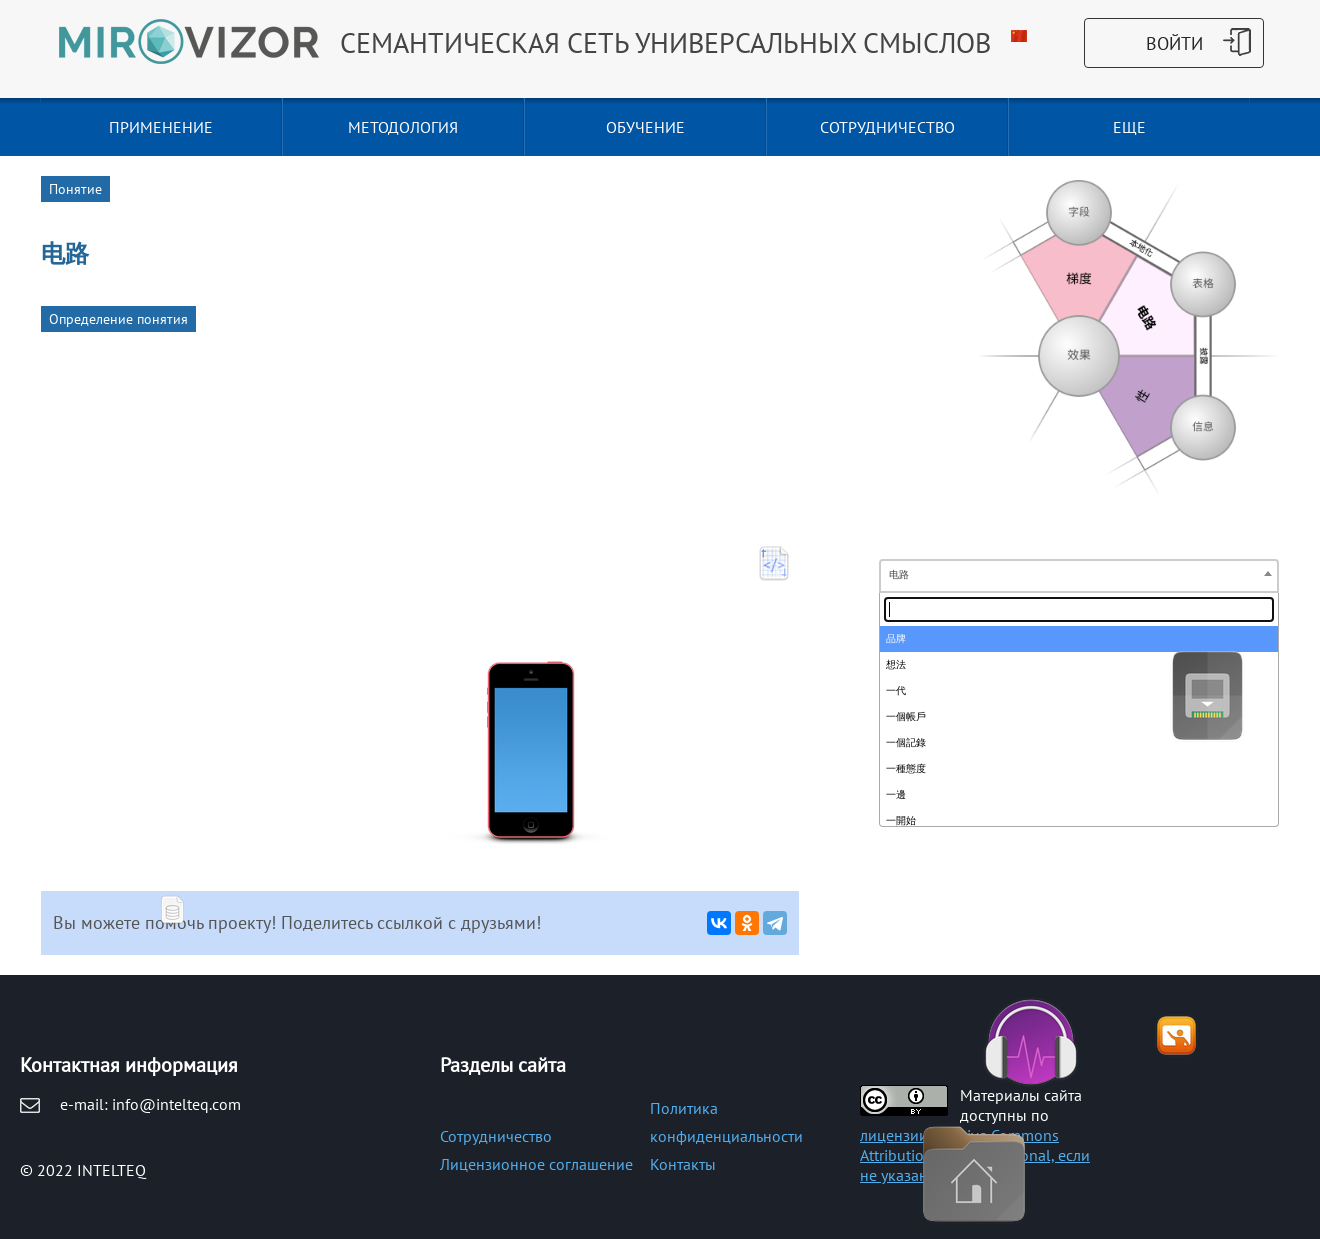 The height and width of the screenshot is (1239, 1320). What do you see at coordinates (531, 753) in the screenshot?
I see `manage connected iPhone 5c device` at bounding box center [531, 753].